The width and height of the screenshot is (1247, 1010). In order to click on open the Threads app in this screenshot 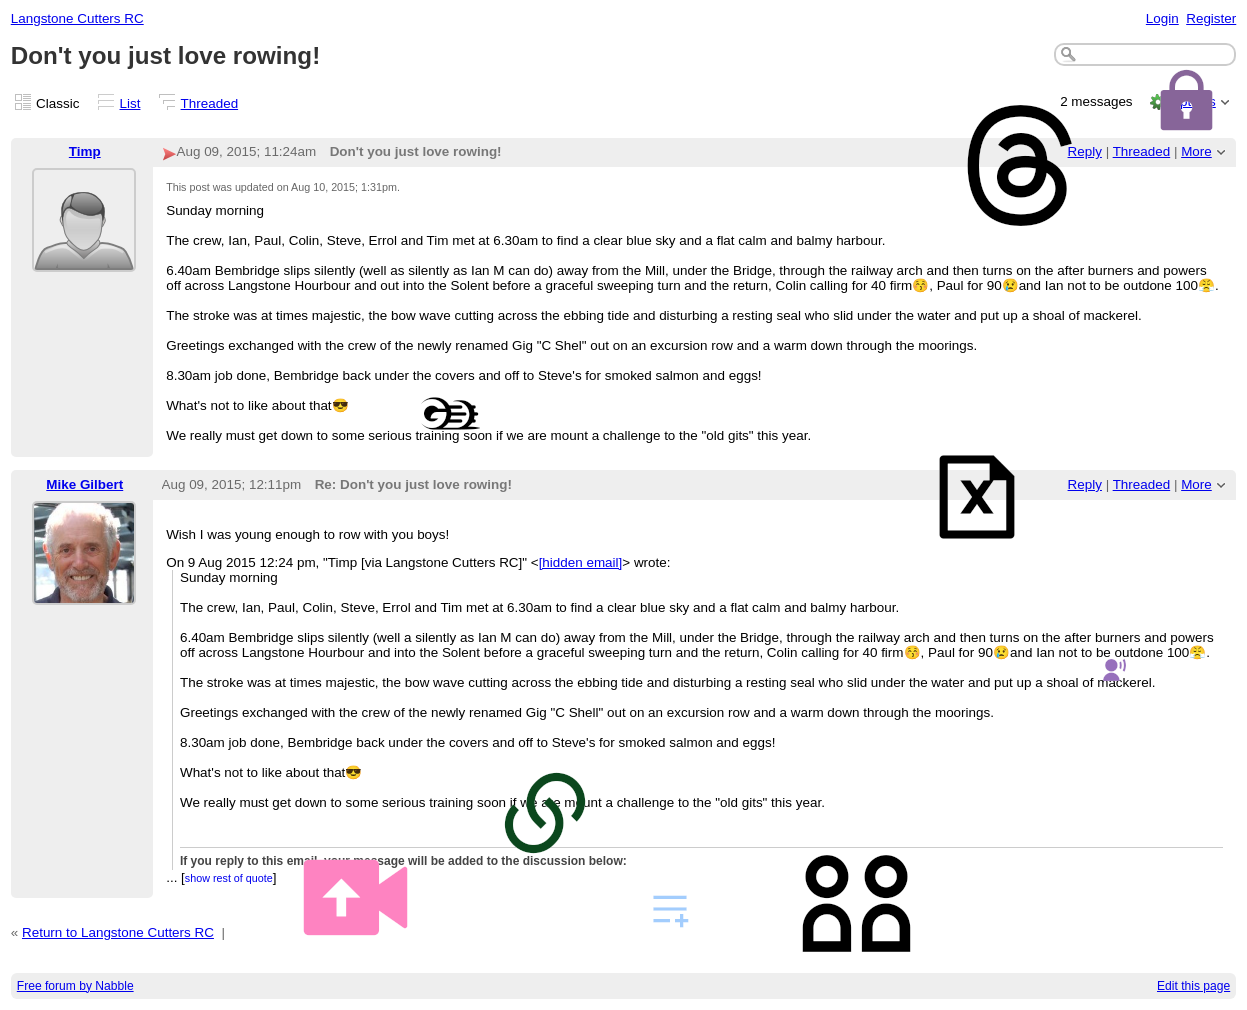, I will do `click(1019, 165)`.